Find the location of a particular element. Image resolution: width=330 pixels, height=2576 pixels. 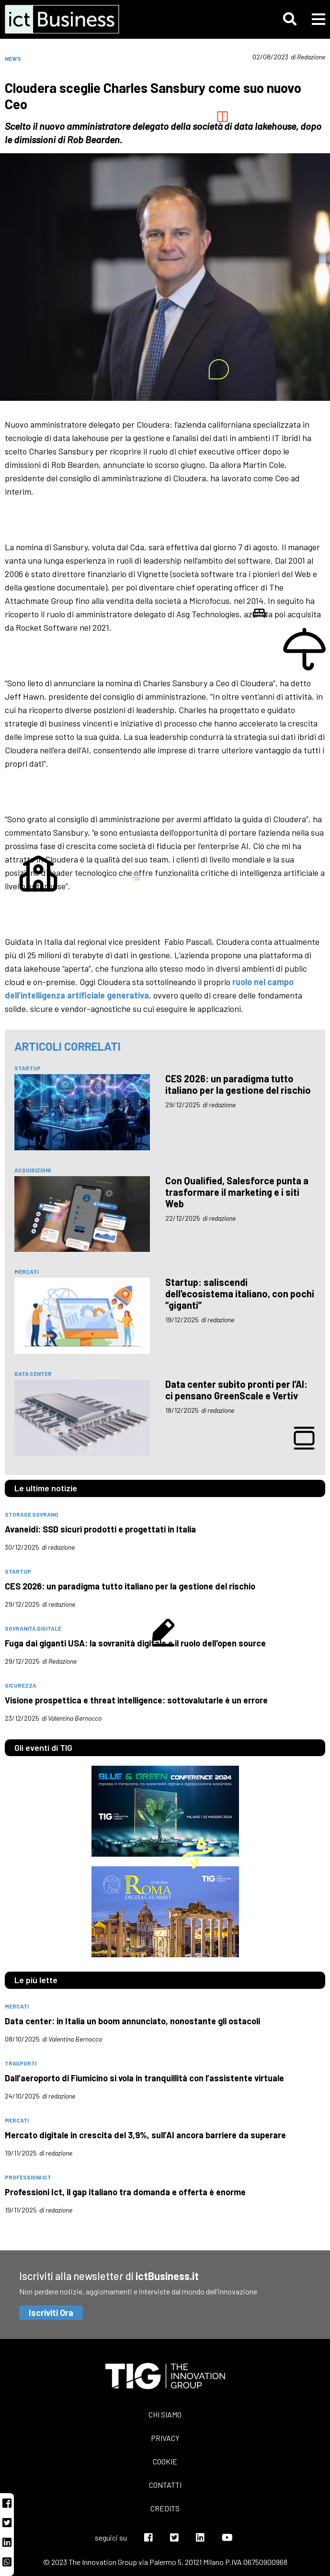

view images in a vertical gallery layout is located at coordinates (304, 1438).